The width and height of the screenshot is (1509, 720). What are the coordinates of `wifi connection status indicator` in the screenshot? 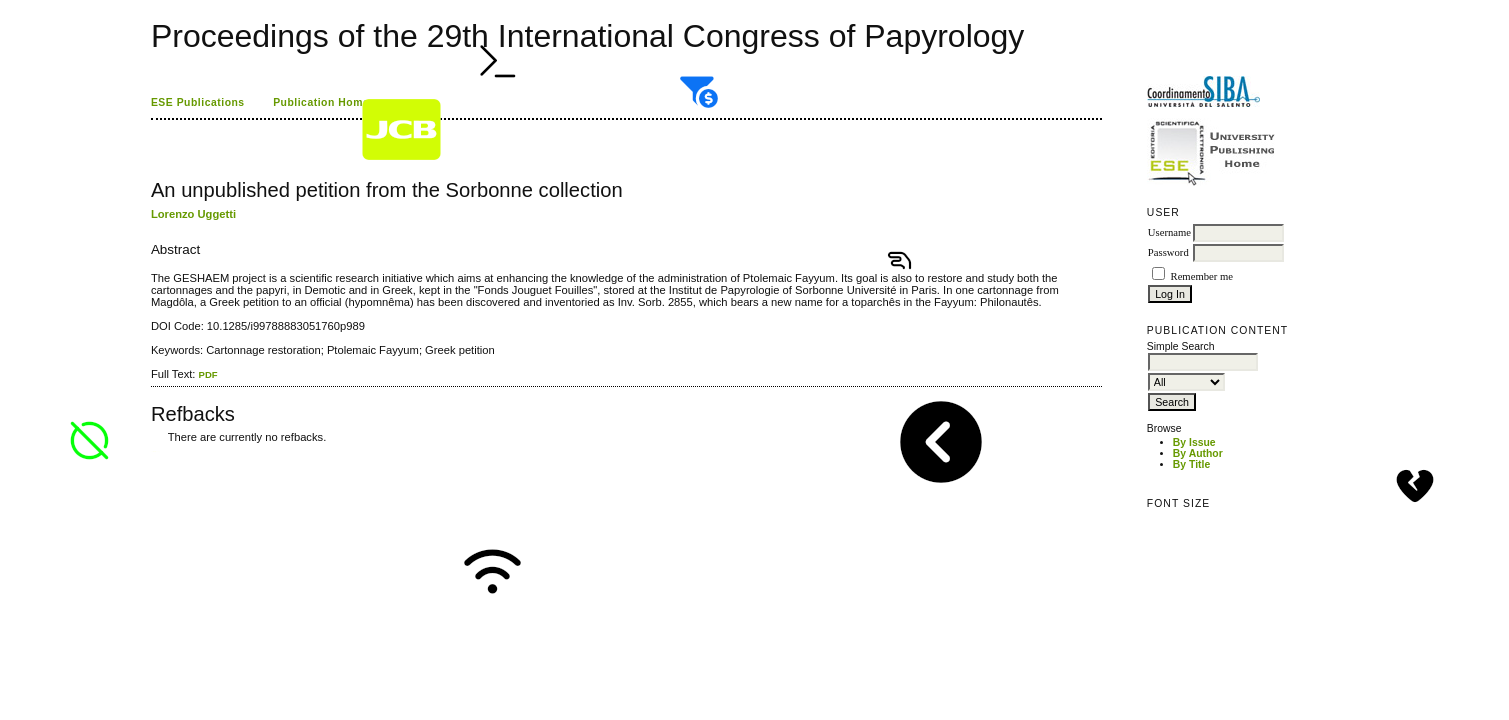 It's located at (492, 571).